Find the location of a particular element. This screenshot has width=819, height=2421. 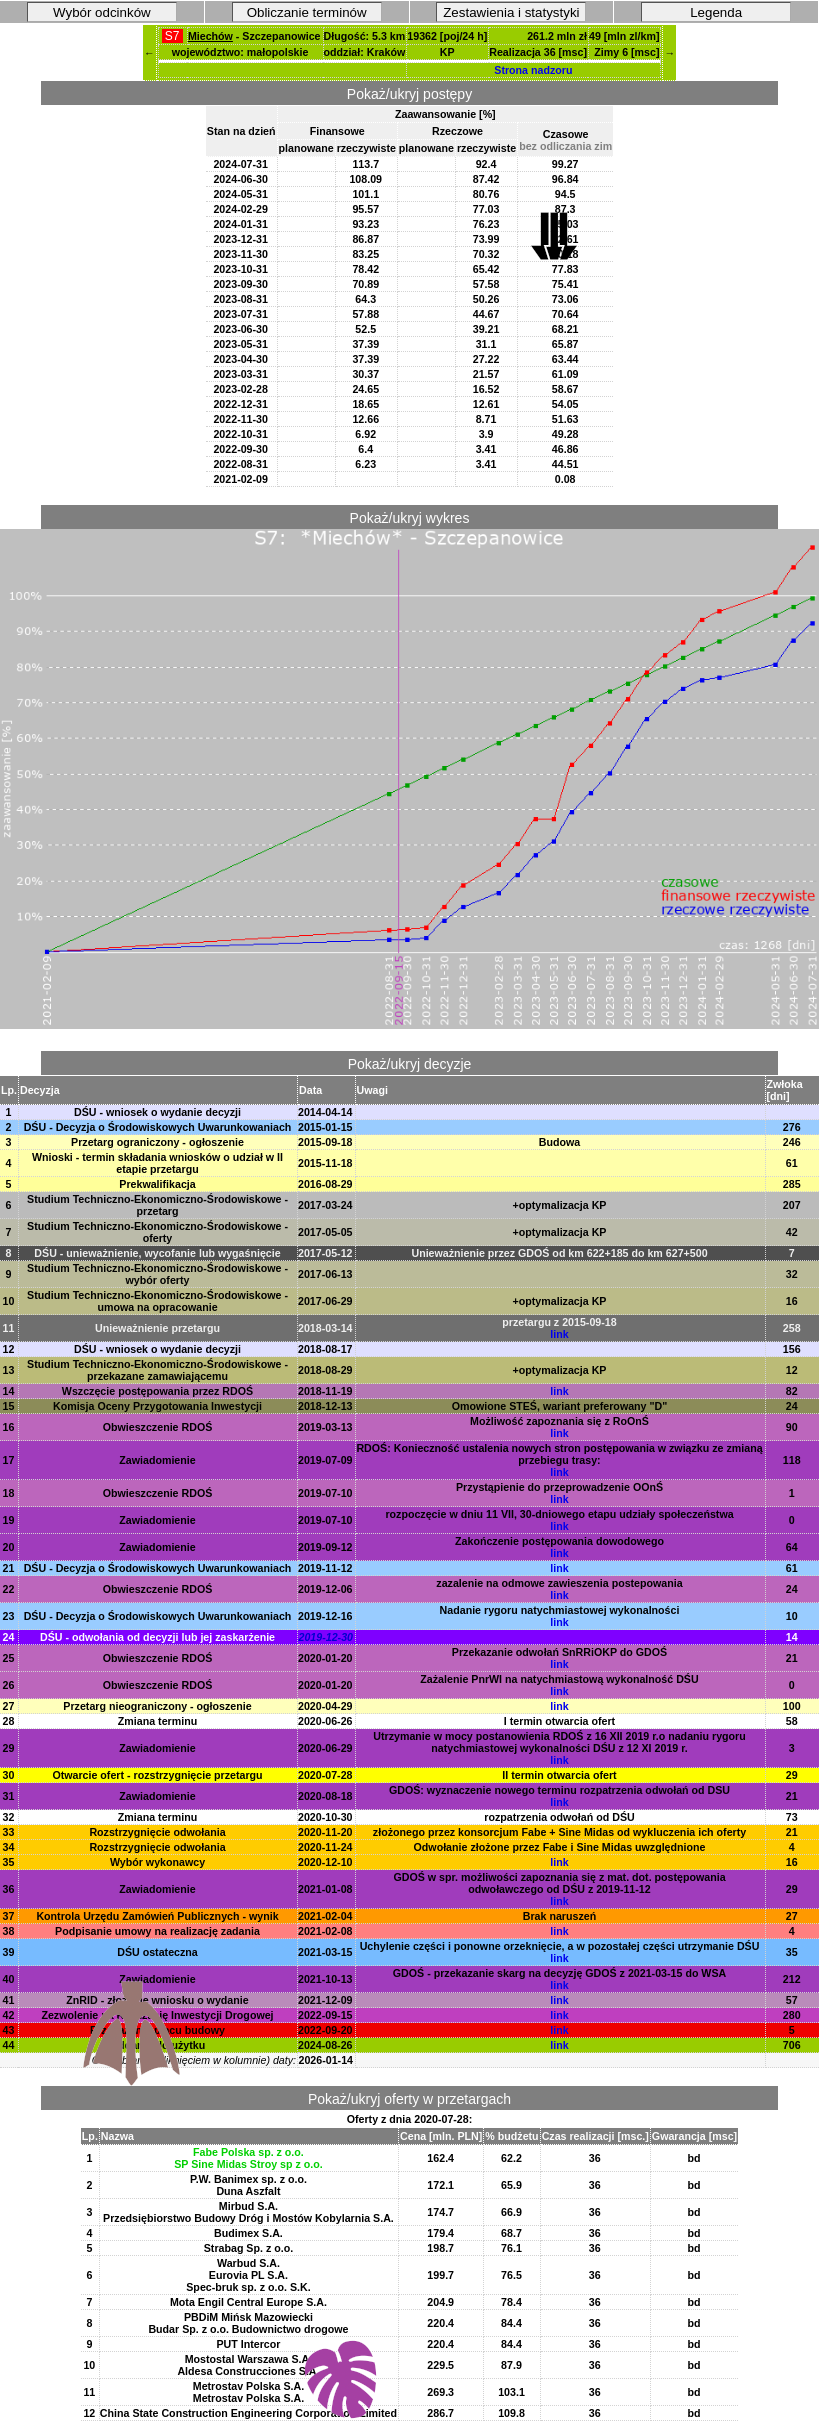

indicates duck or waterfowl-related content in a game is located at coordinates (131, 2033).